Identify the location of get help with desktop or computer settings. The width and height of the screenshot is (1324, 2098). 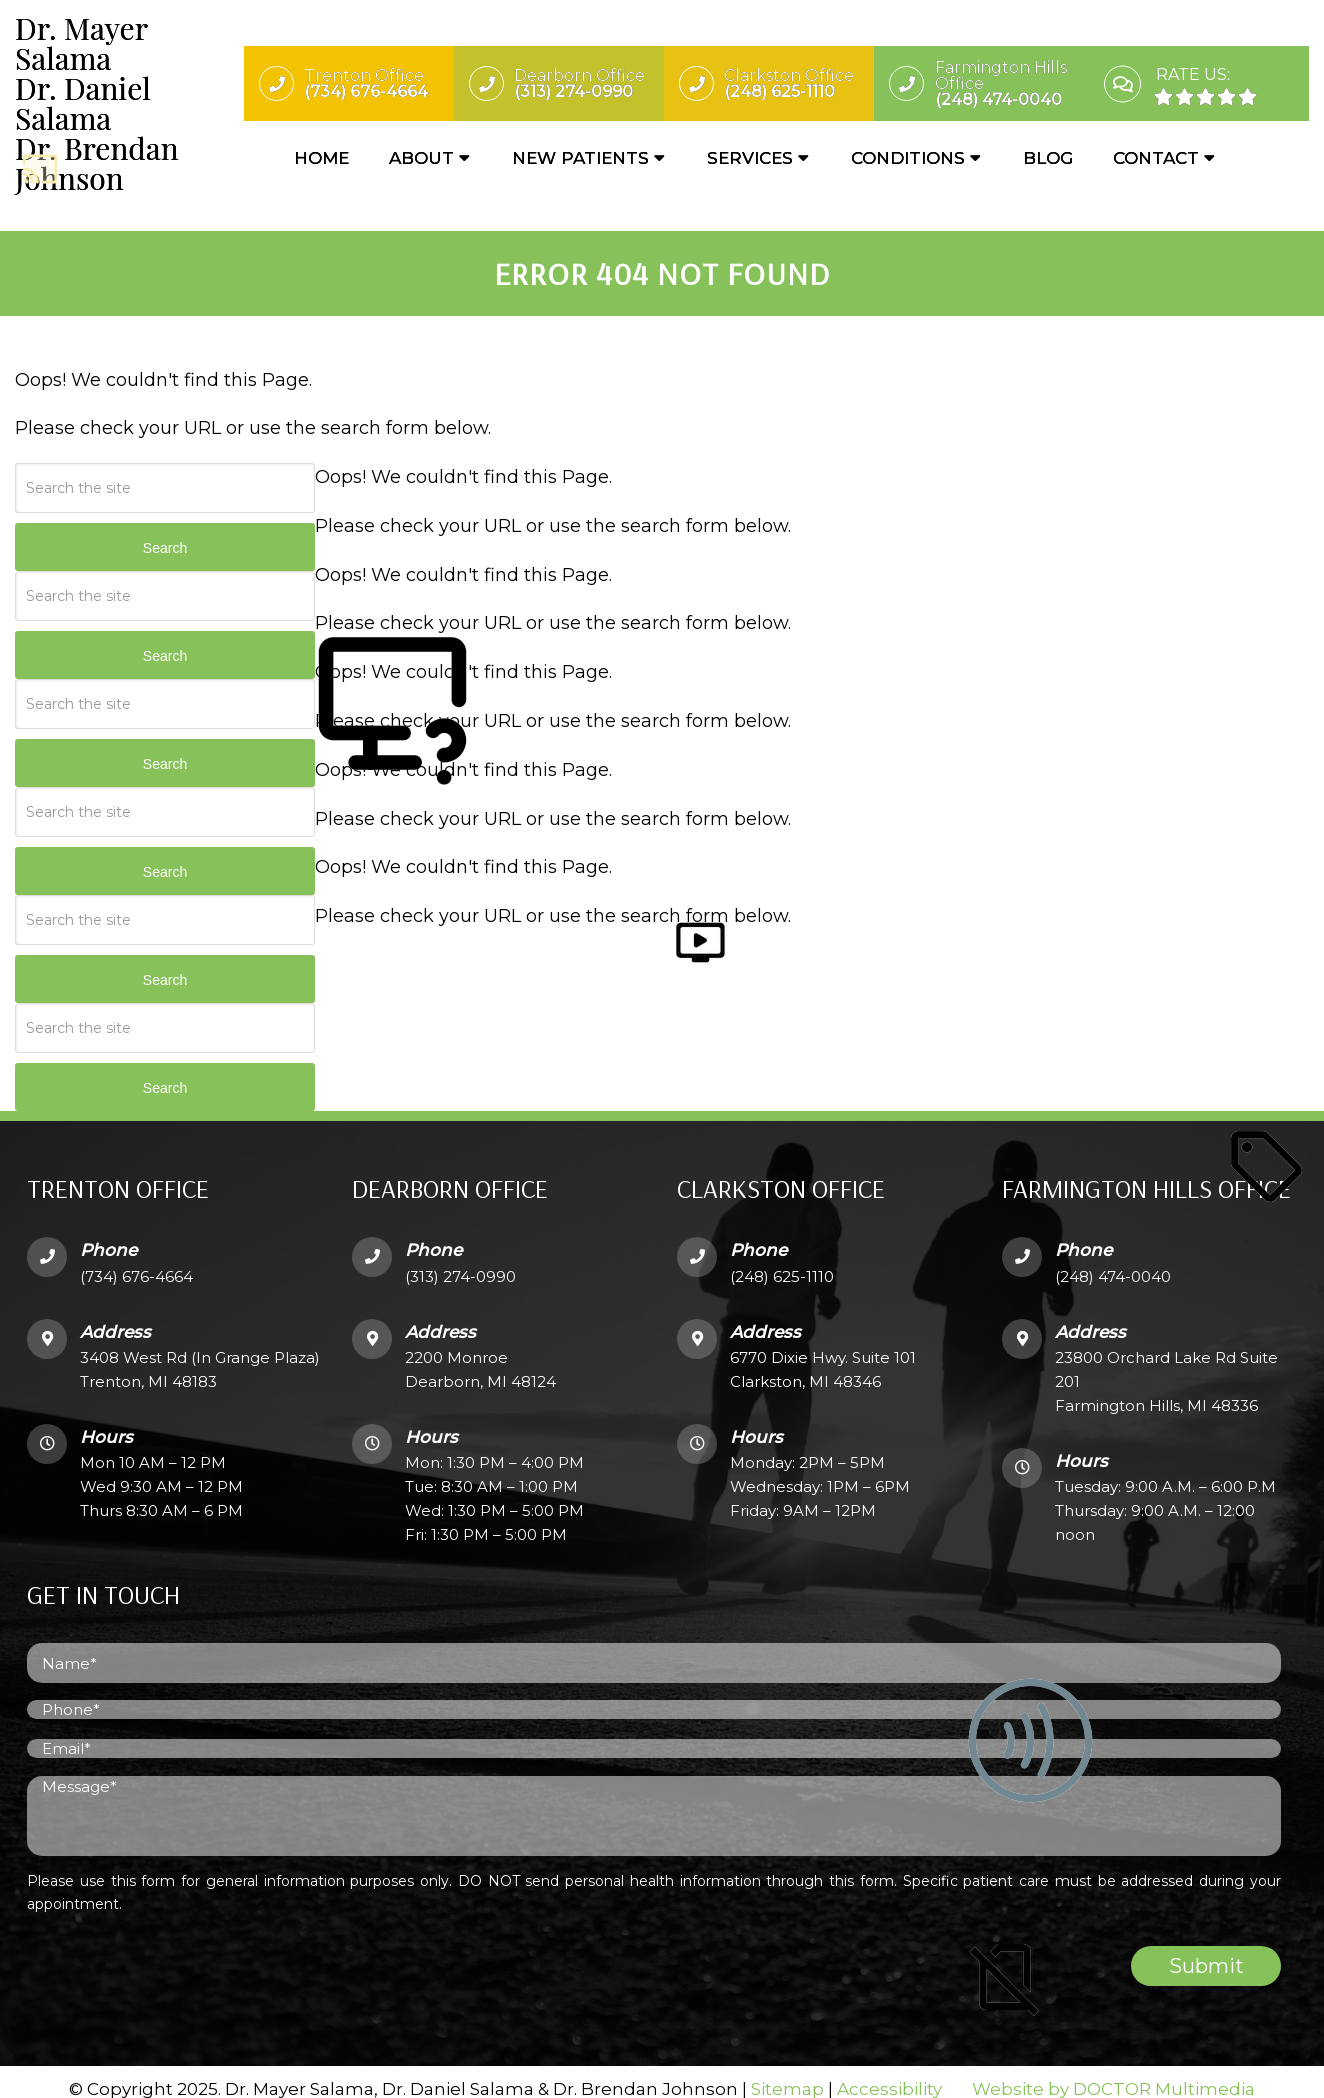
(392, 703).